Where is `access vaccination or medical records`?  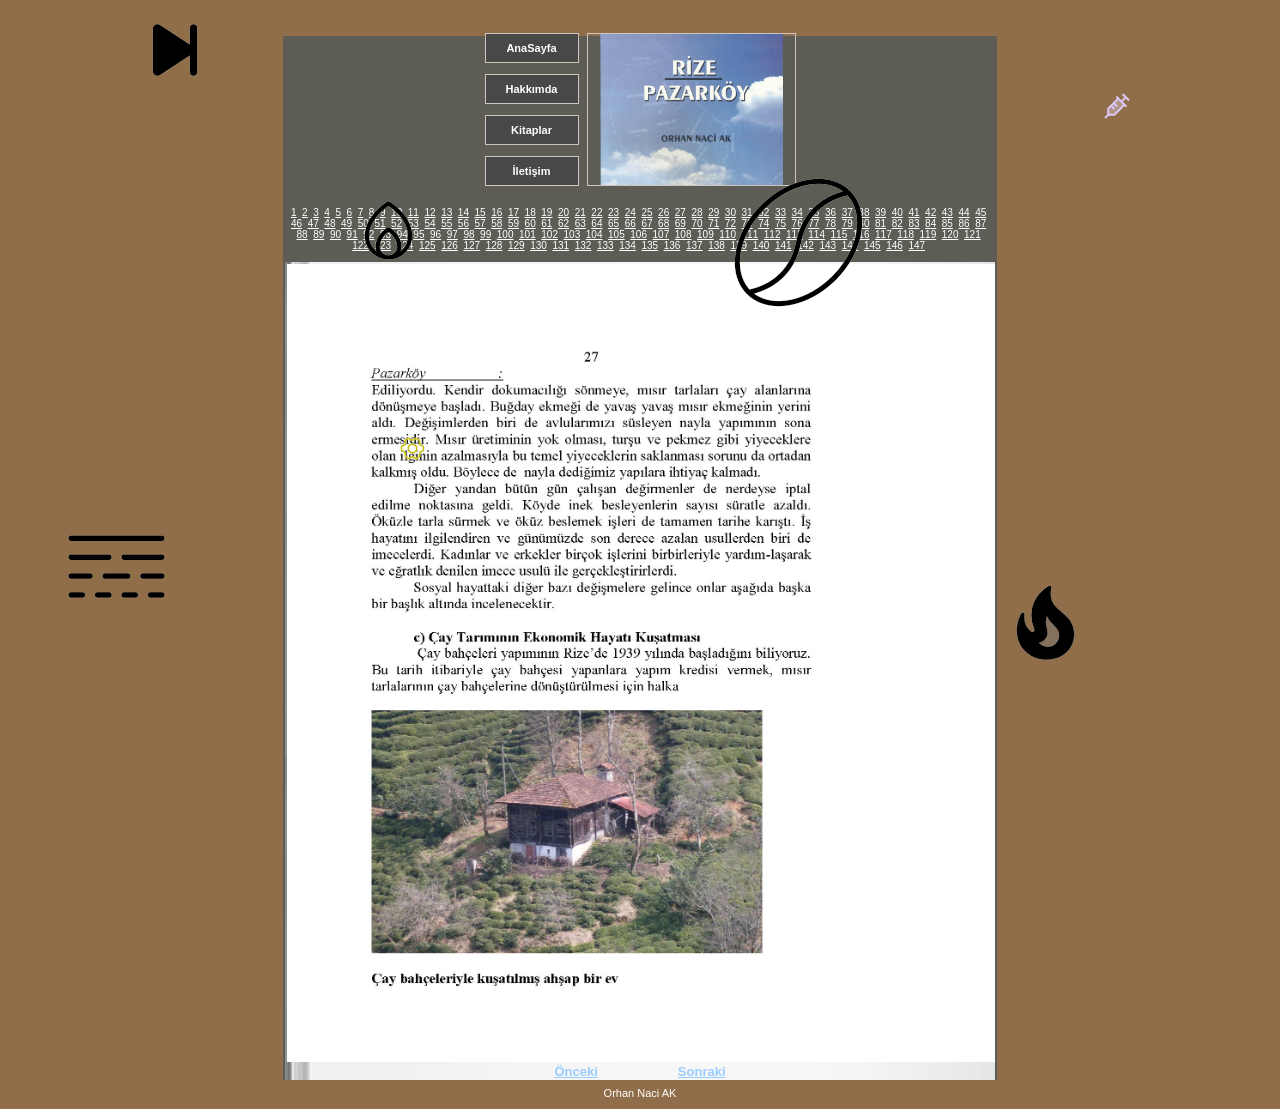 access vaccination or medical records is located at coordinates (1117, 106).